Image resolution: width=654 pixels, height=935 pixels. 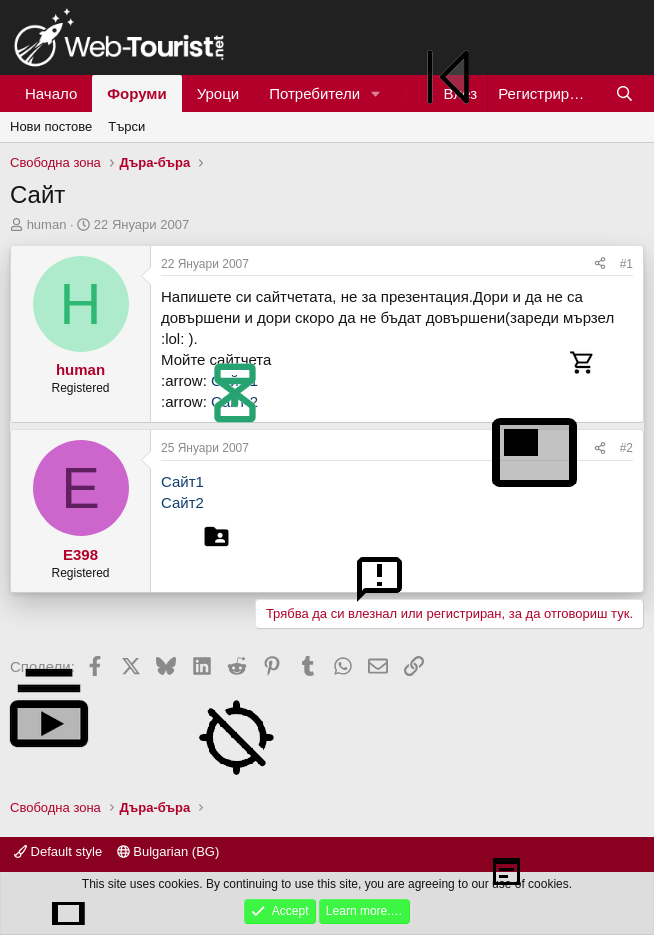 I want to click on view announcements or alerts, so click(x=379, y=579).